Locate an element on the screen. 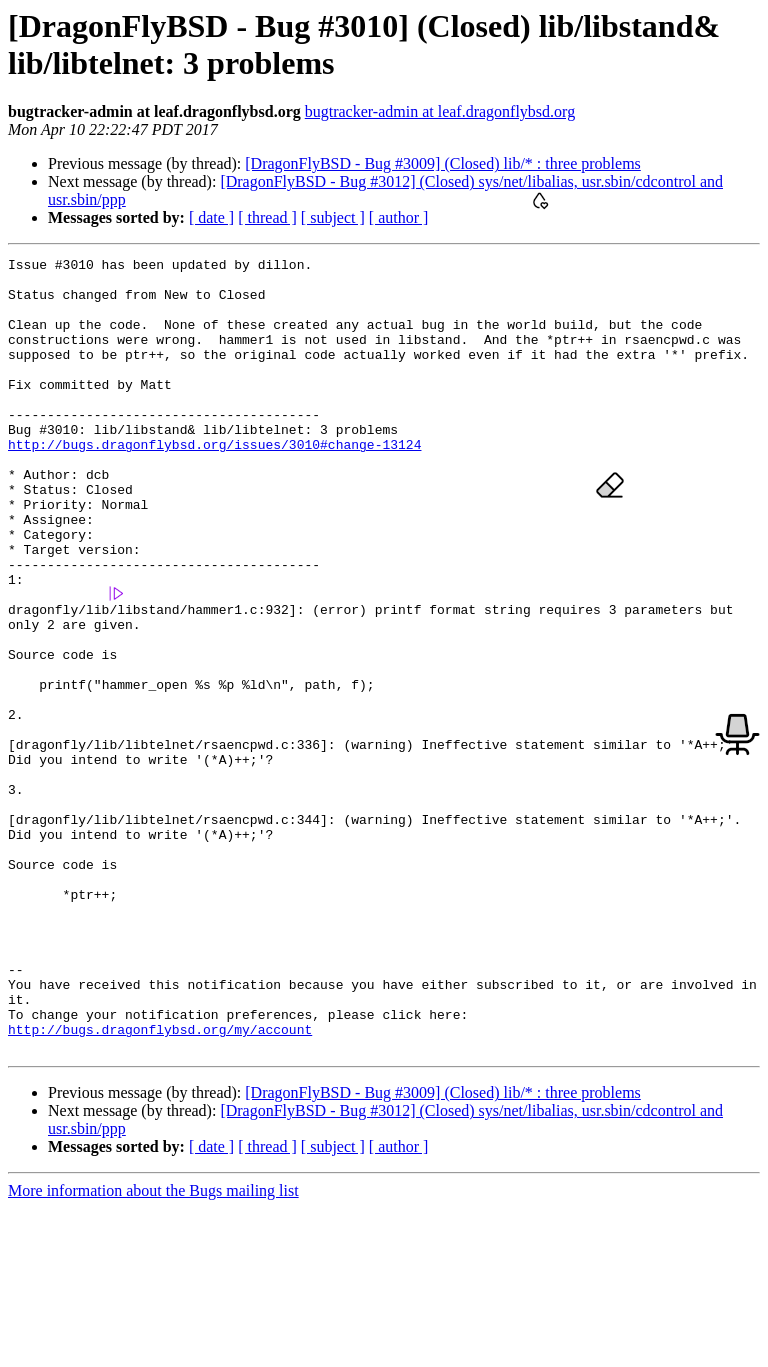 This screenshot has width=768, height=1367. continue debugging past current breakpoint is located at coordinates (115, 593).